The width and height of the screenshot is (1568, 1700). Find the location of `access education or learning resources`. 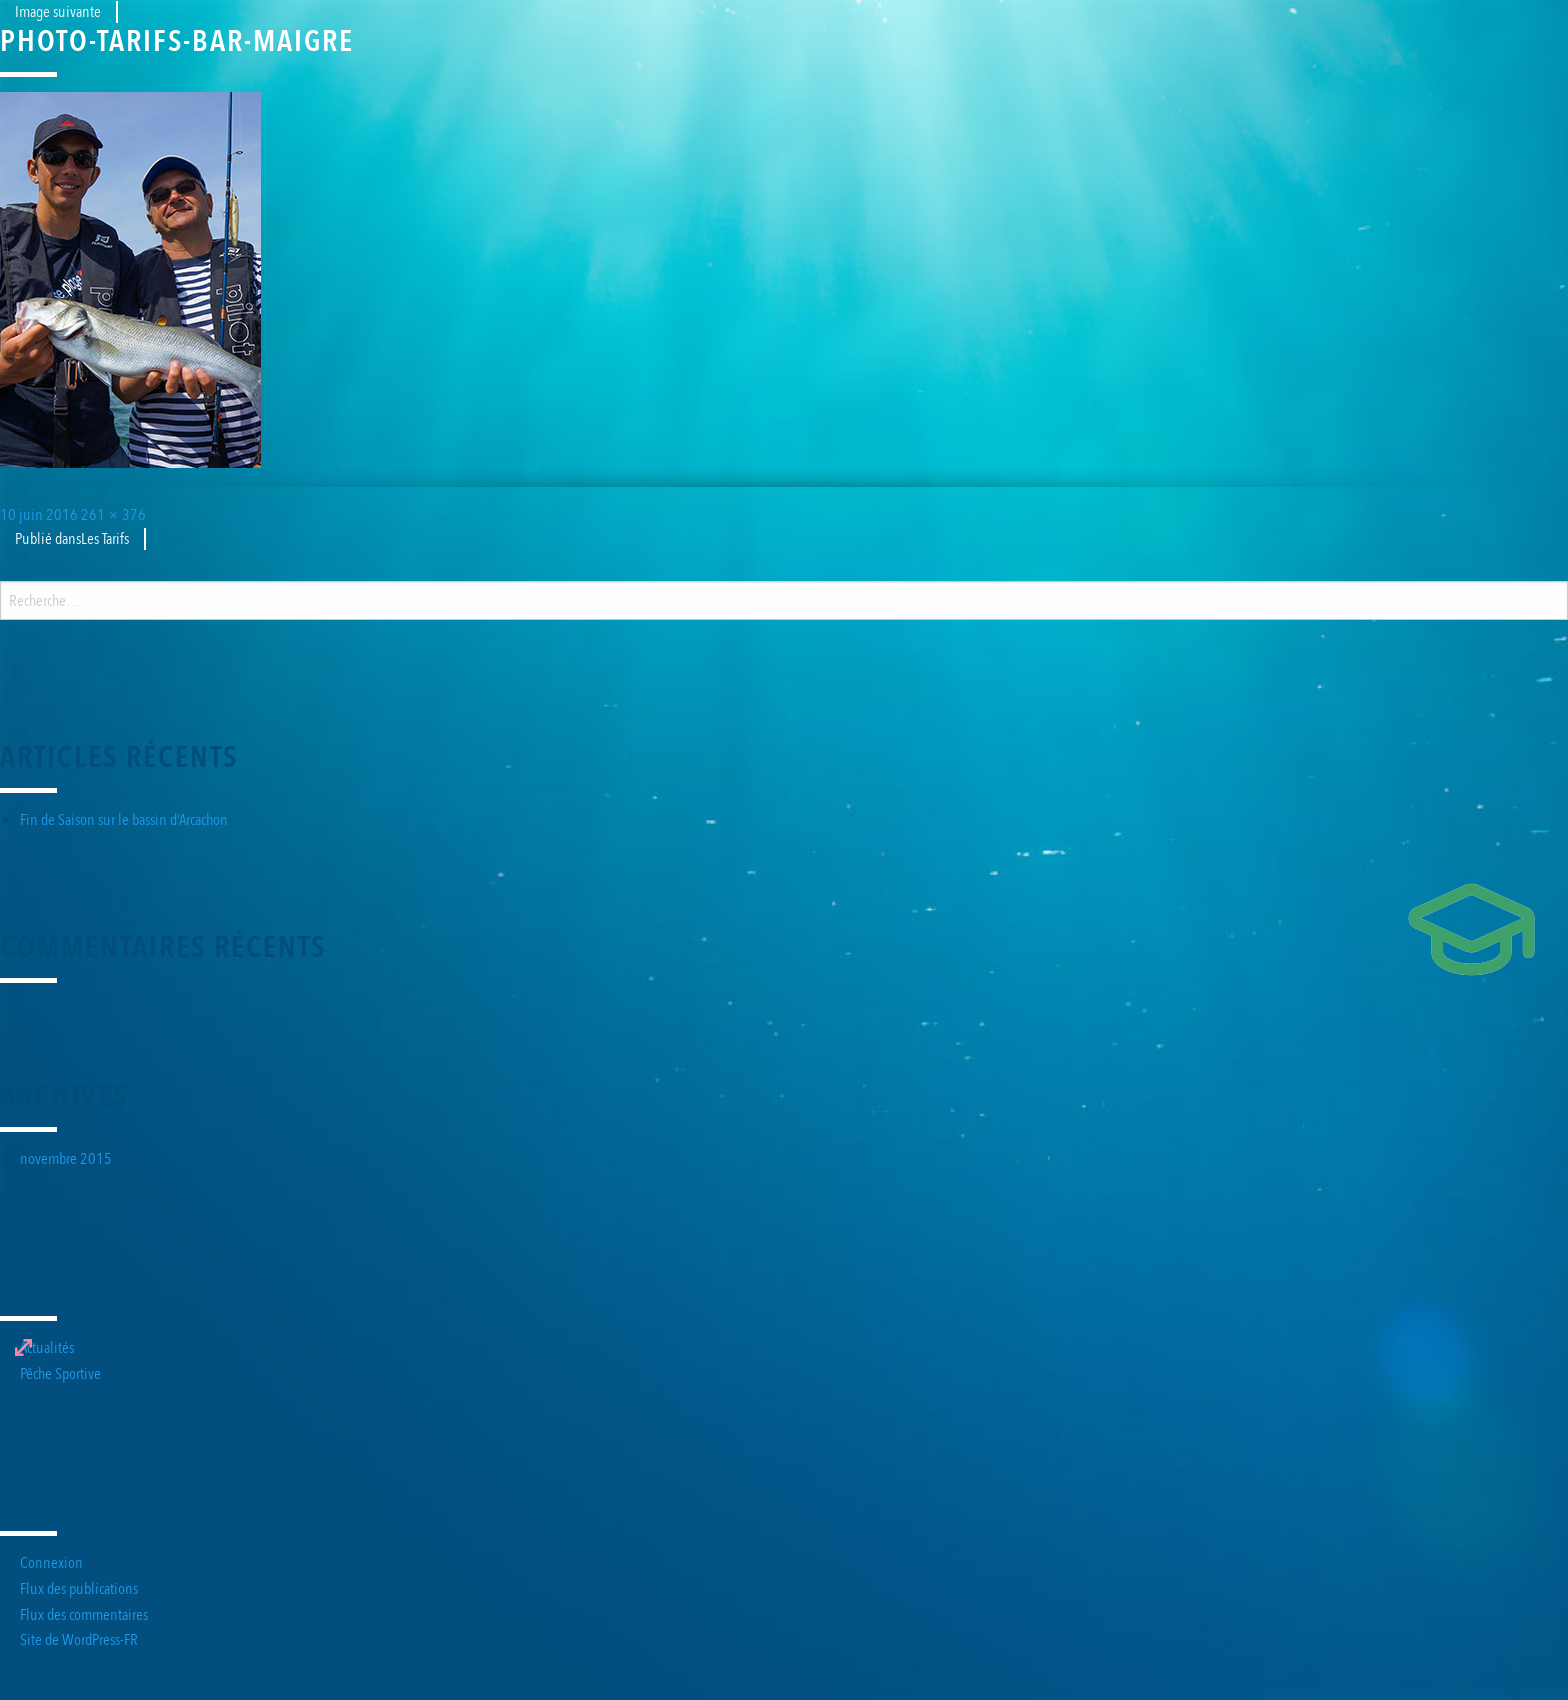

access education or learning resources is located at coordinates (1471, 929).